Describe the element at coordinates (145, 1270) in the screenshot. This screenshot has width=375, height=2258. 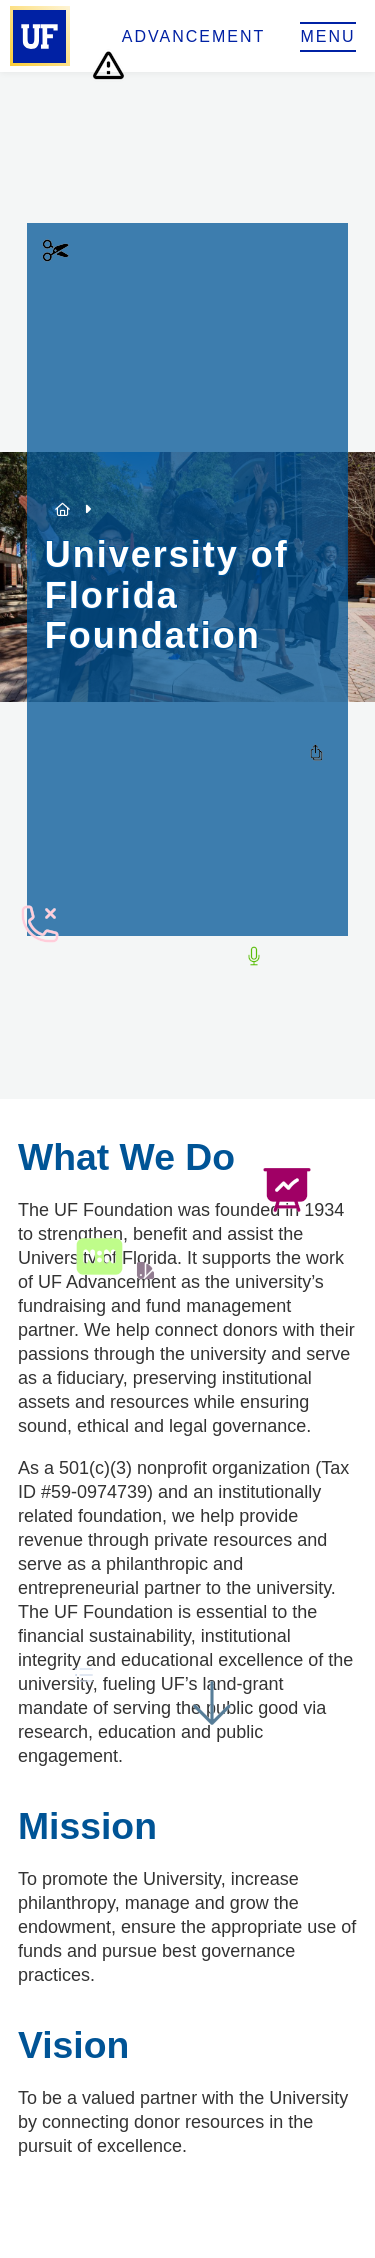
I see `access color palette or theme options` at that location.